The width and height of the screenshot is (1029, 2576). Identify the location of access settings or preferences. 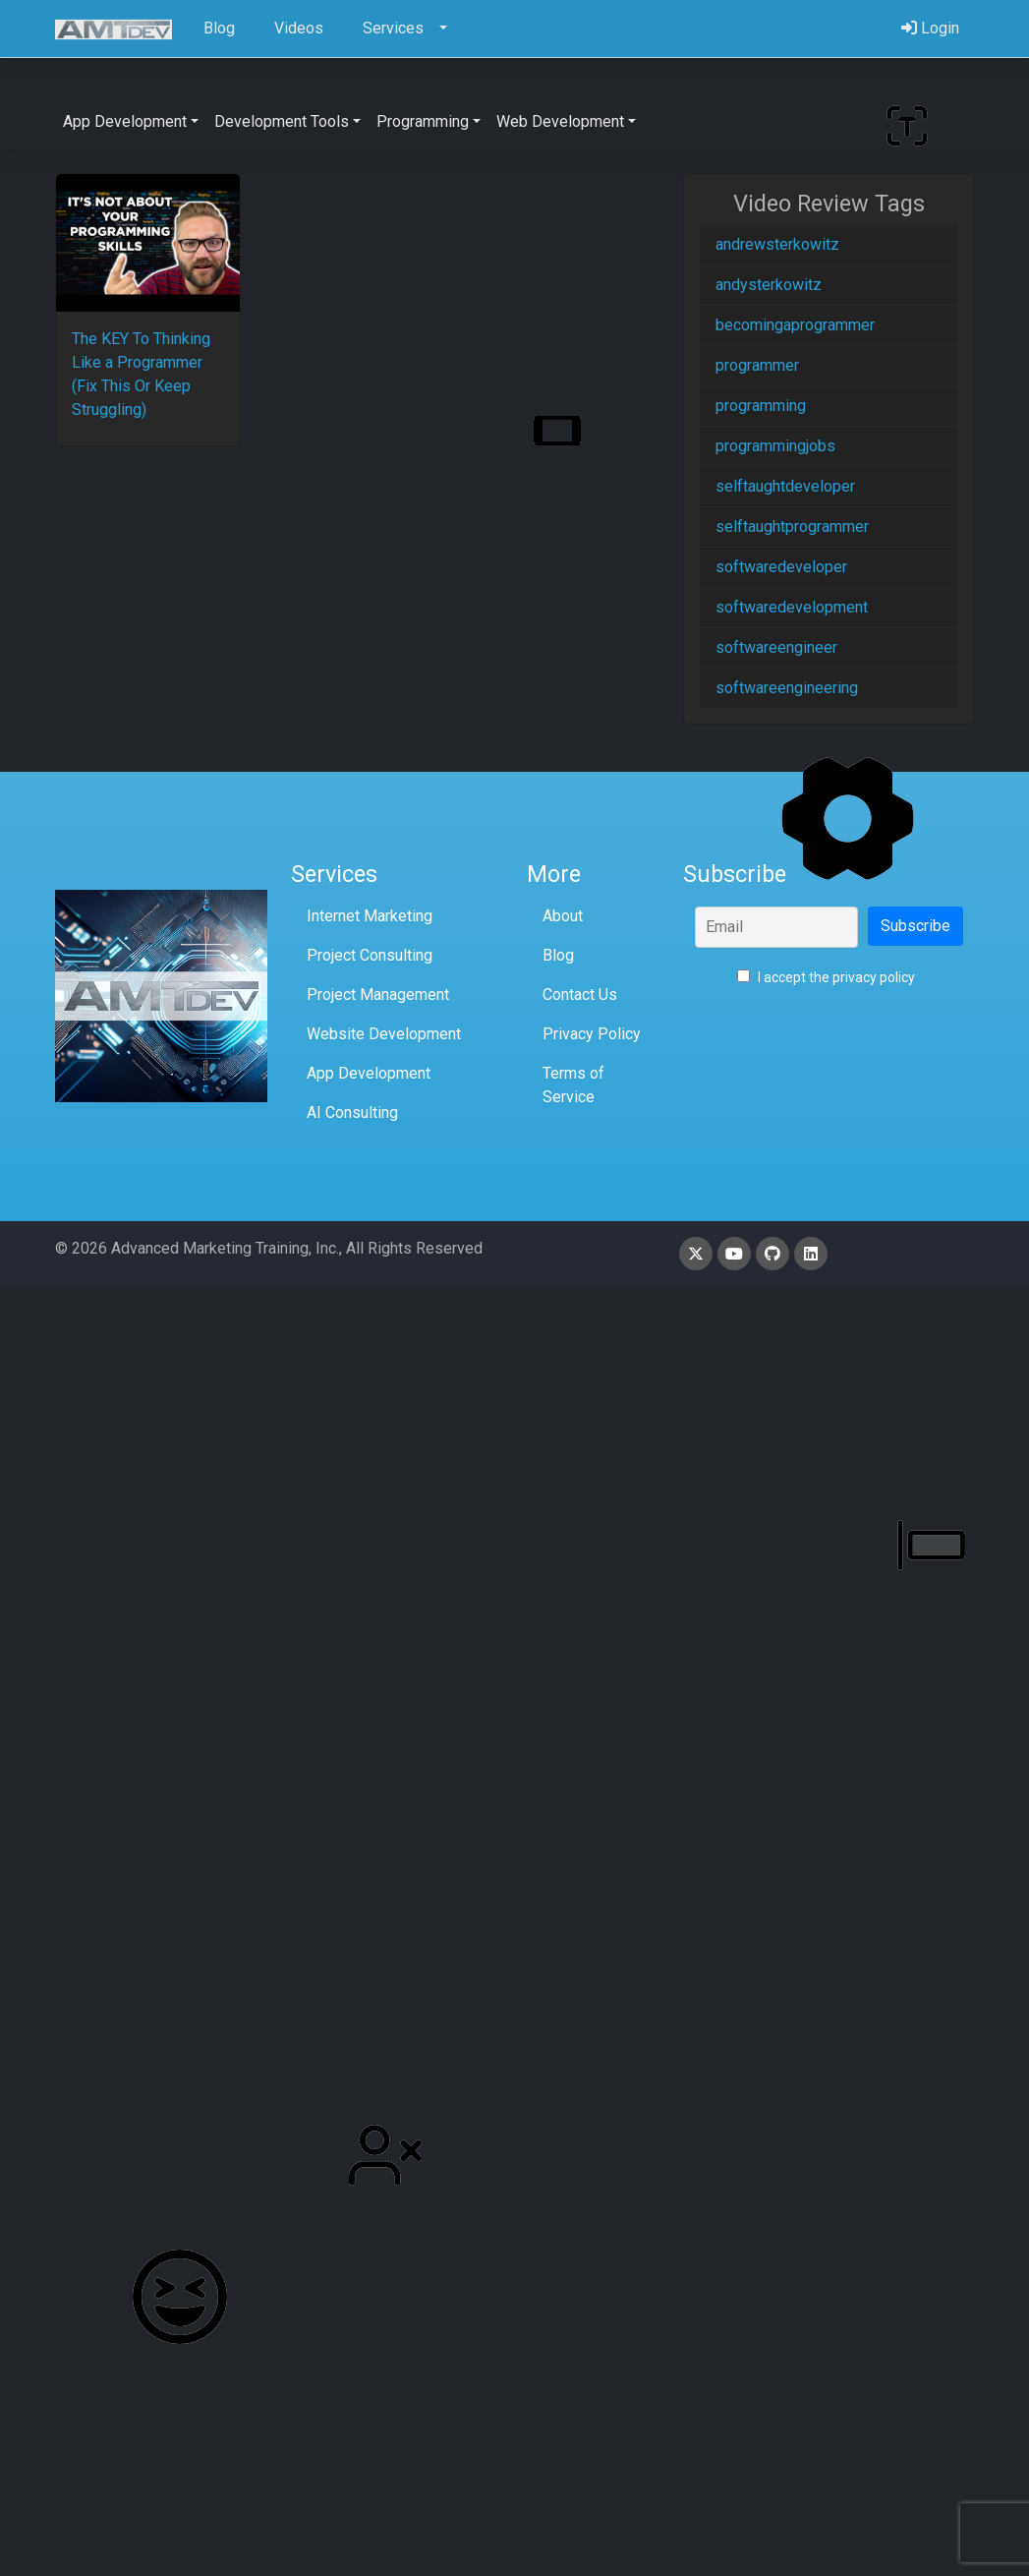
(847, 818).